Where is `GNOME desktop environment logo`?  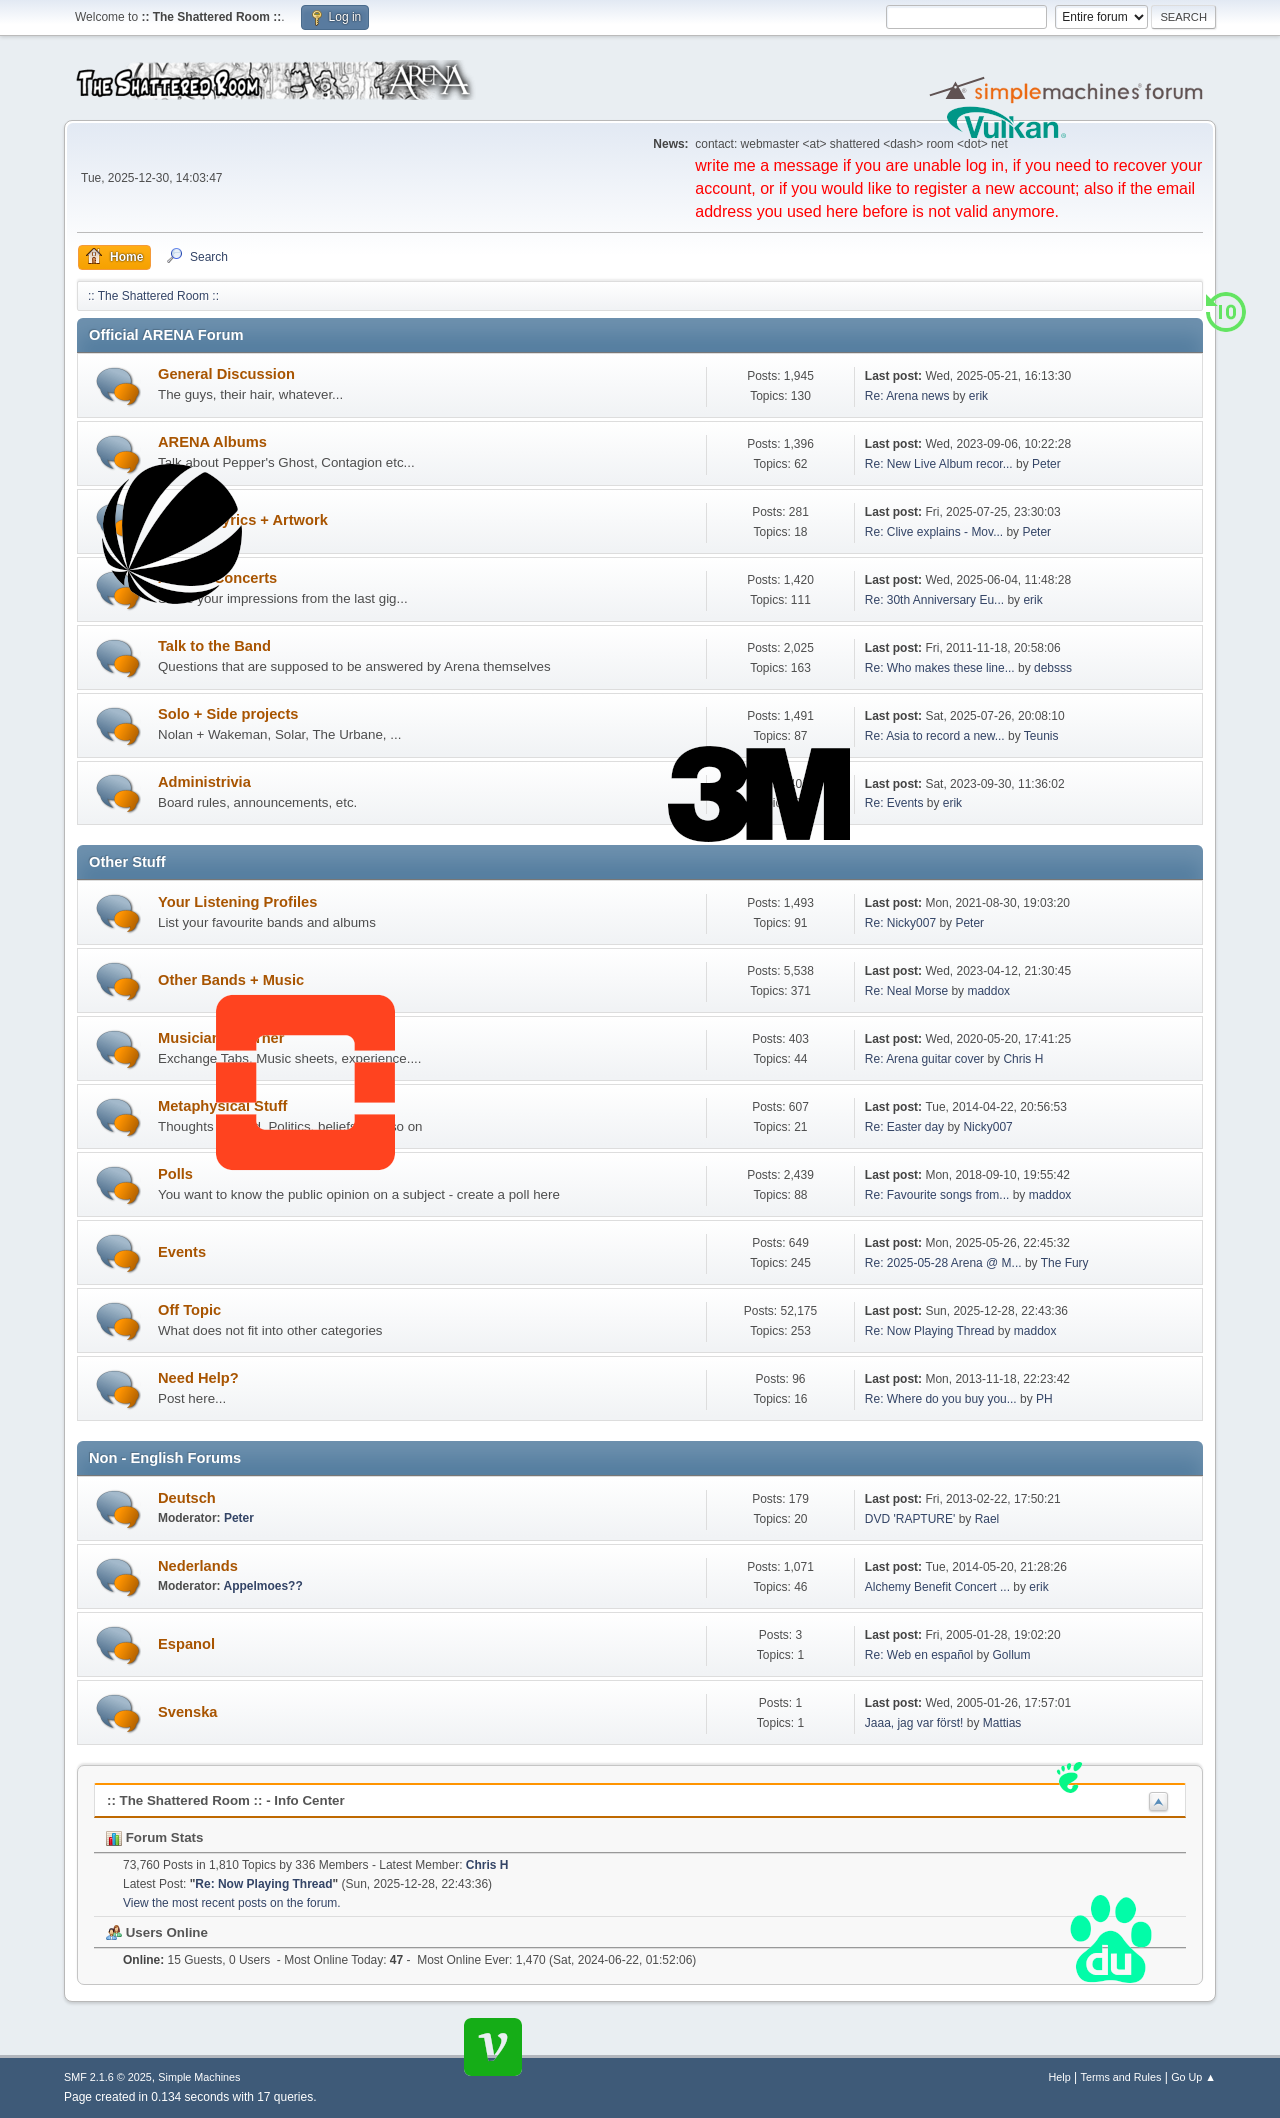 GNOME desktop environment logo is located at coordinates (1069, 1777).